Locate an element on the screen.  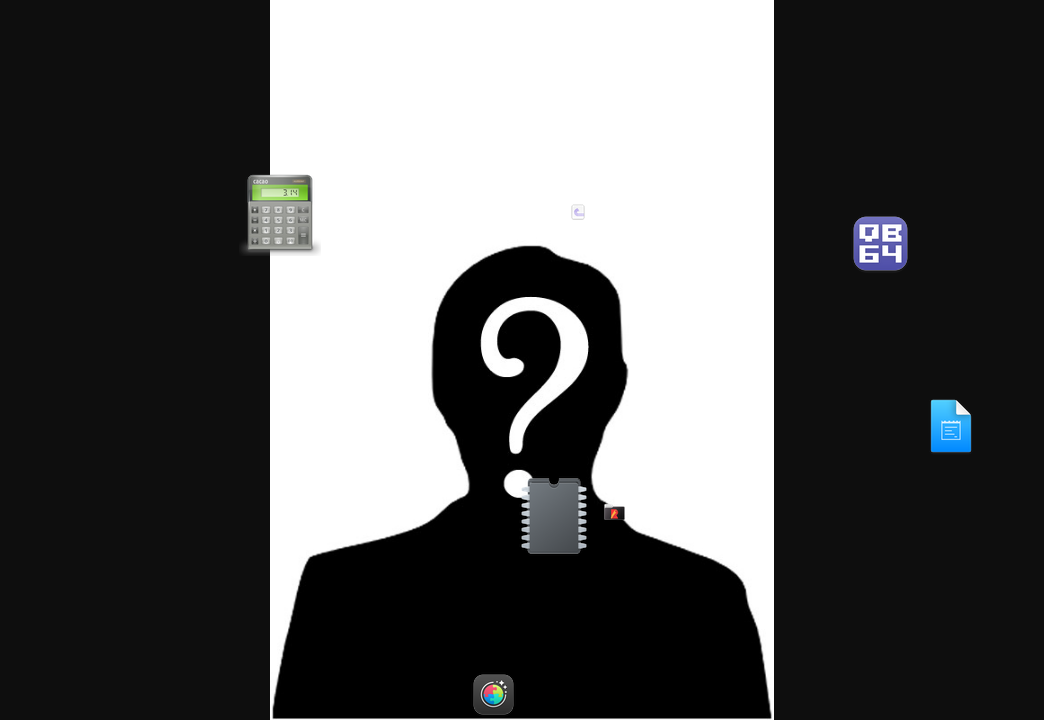
view system hardware information is located at coordinates (554, 516).